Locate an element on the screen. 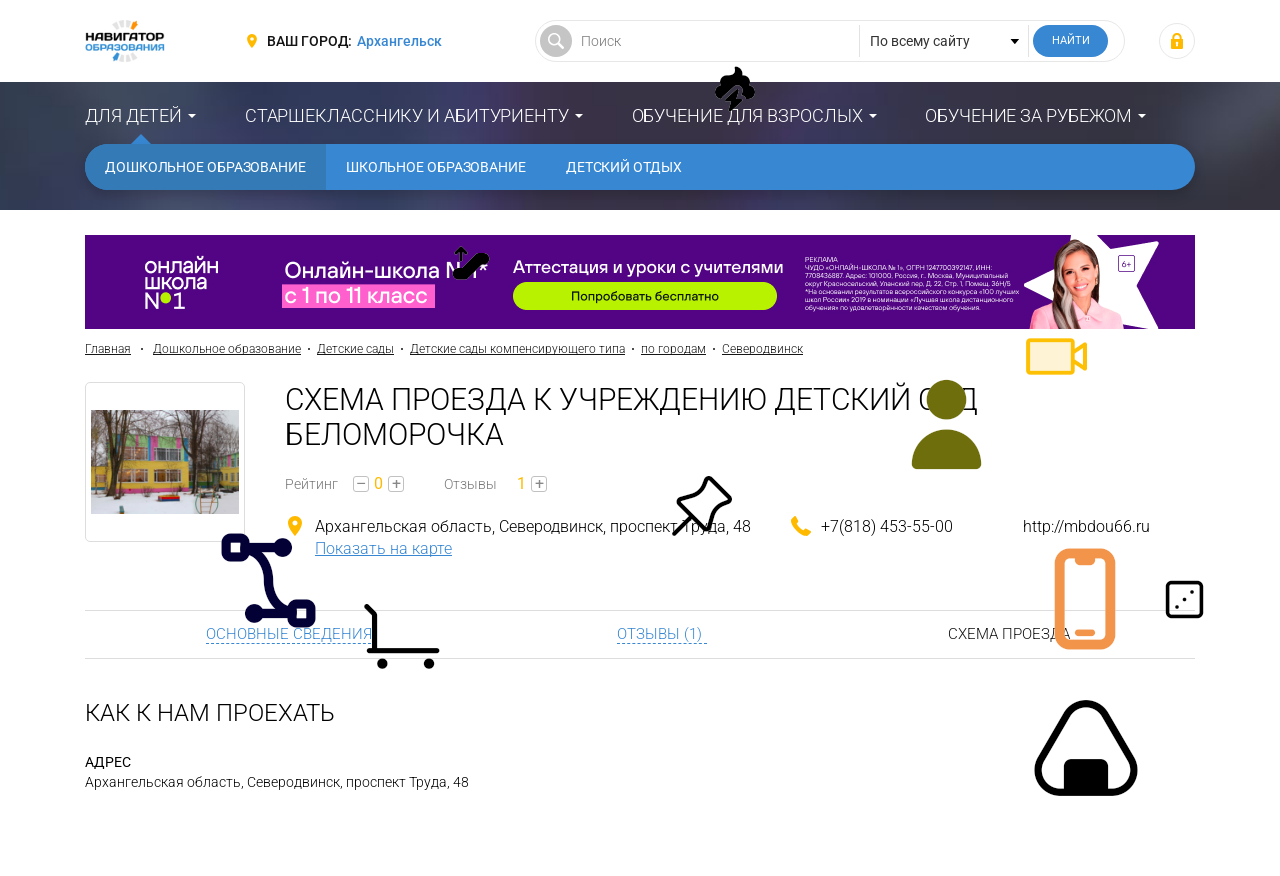 The width and height of the screenshot is (1280, 876). edit bezier curve handles is located at coordinates (268, 580).